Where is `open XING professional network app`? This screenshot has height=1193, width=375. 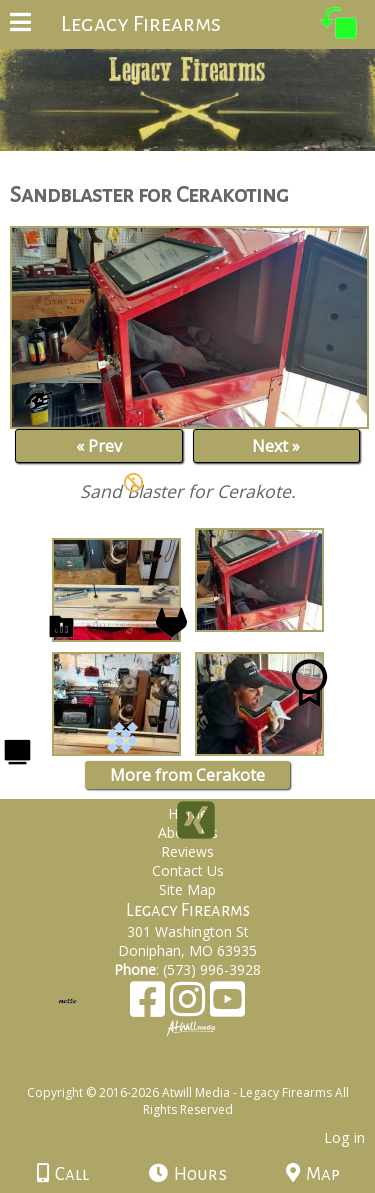
open XING professional network app is located at coordinates (196, 820).